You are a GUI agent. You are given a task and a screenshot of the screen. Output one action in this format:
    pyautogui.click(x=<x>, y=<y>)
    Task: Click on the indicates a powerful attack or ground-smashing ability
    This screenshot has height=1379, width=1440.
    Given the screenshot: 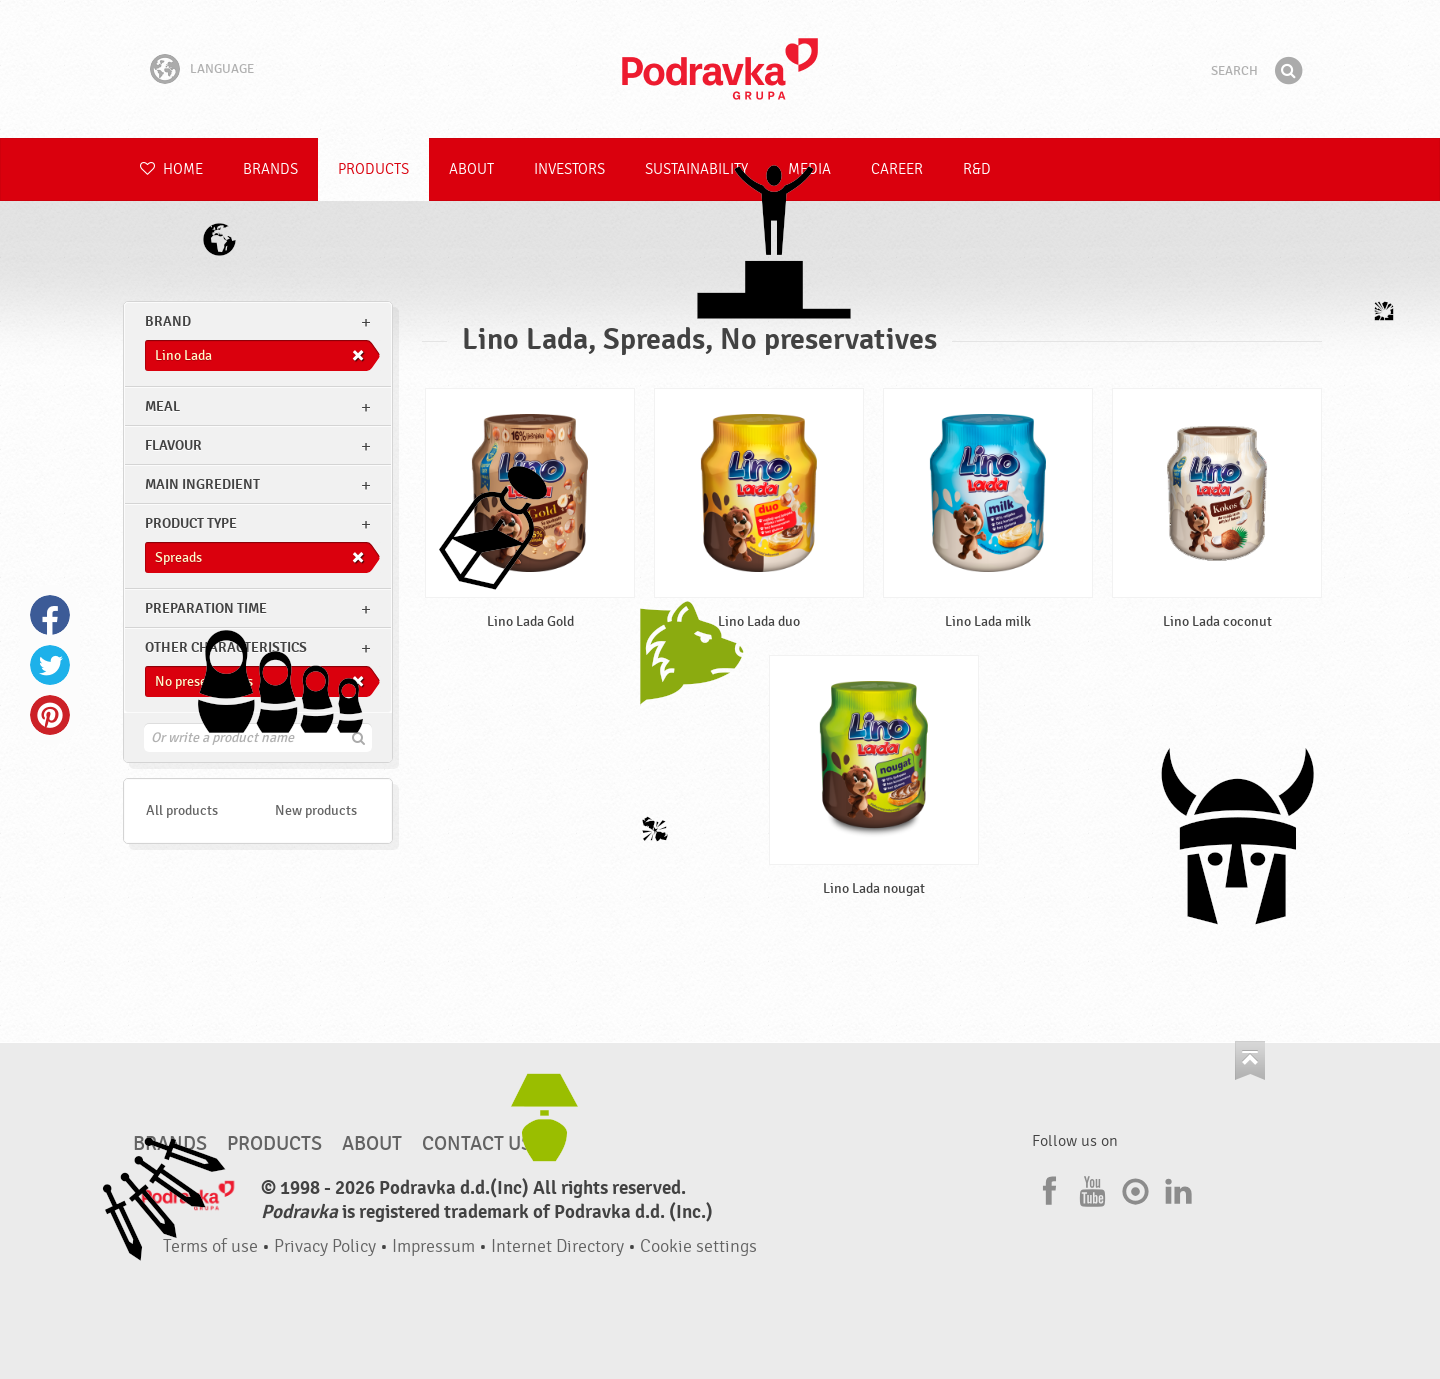 What is the action you would take?
    pyautogui.click(x=1384, y=311)
    